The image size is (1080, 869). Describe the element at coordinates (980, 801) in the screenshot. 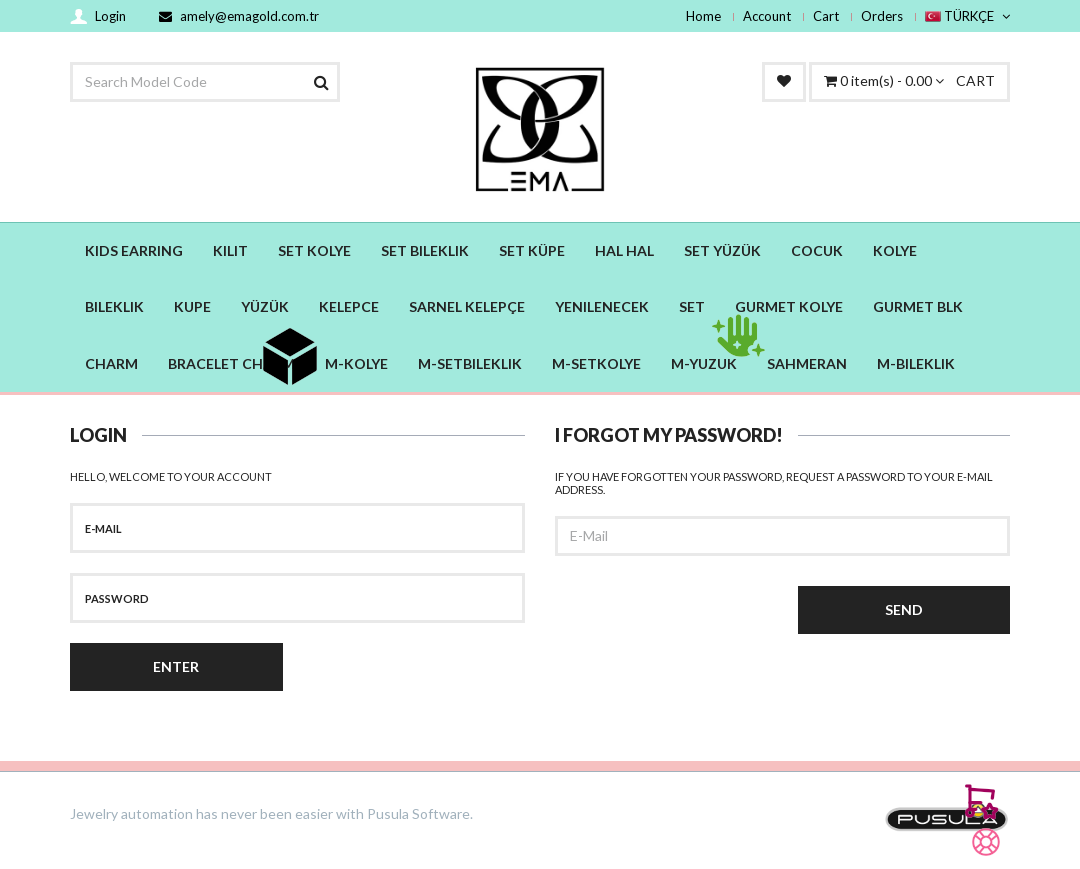

I see `view favorite or starred items in cart` at that location.